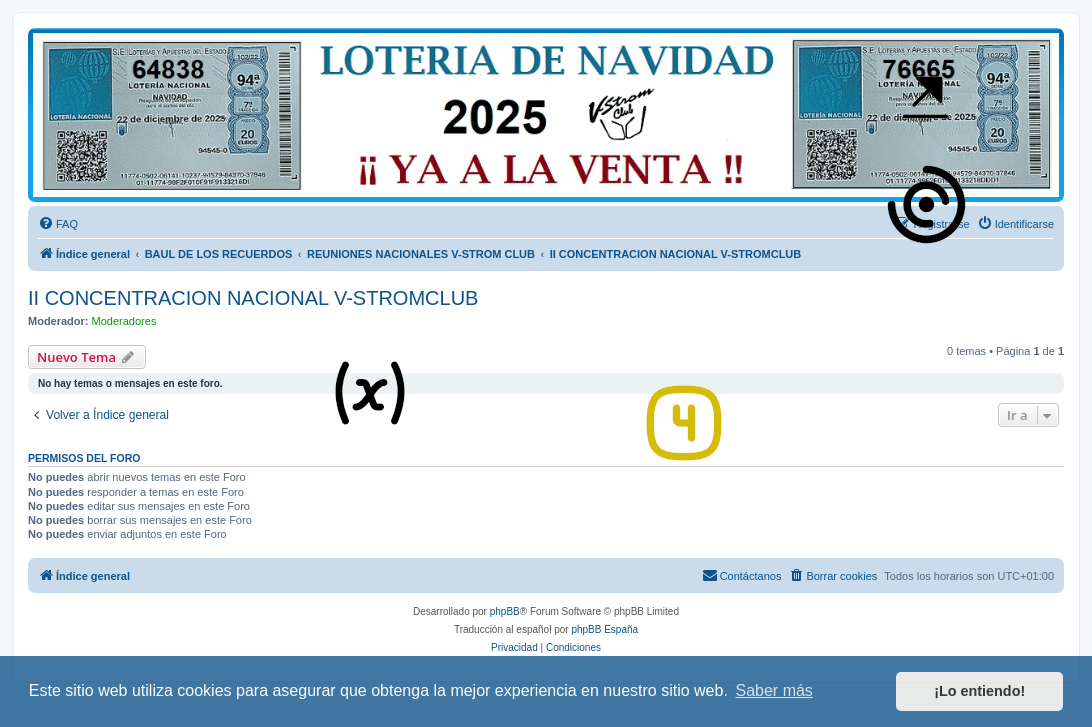  Describe the element at coordinates (925, 95) in the screenshot. I see `open link in new window` at that location.